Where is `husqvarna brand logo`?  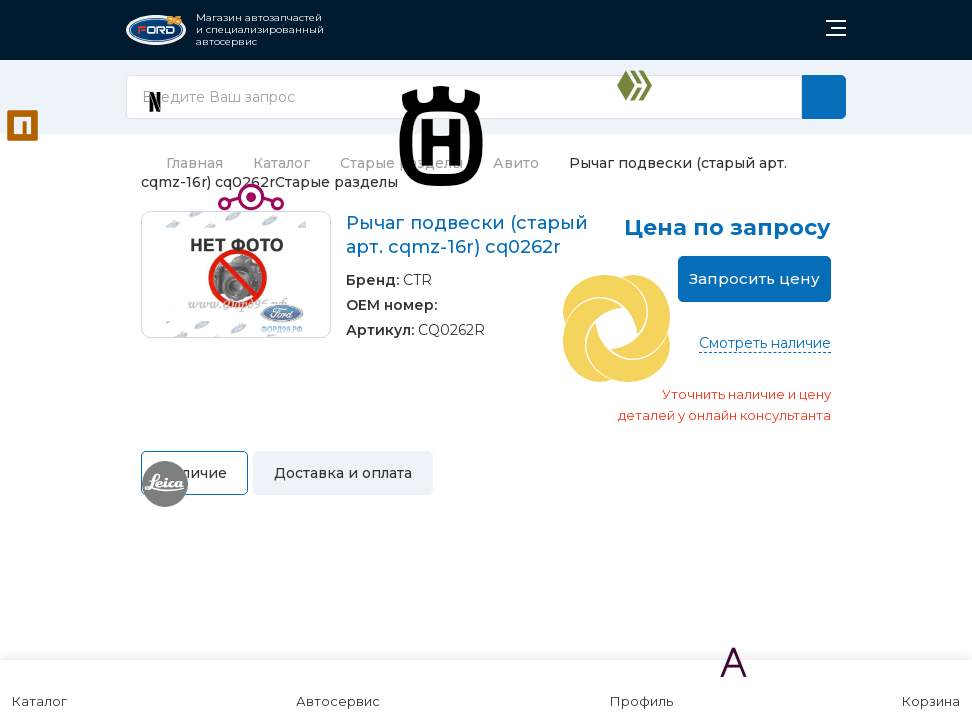
husqvarna brand logo is located at coordinates (441, 136).